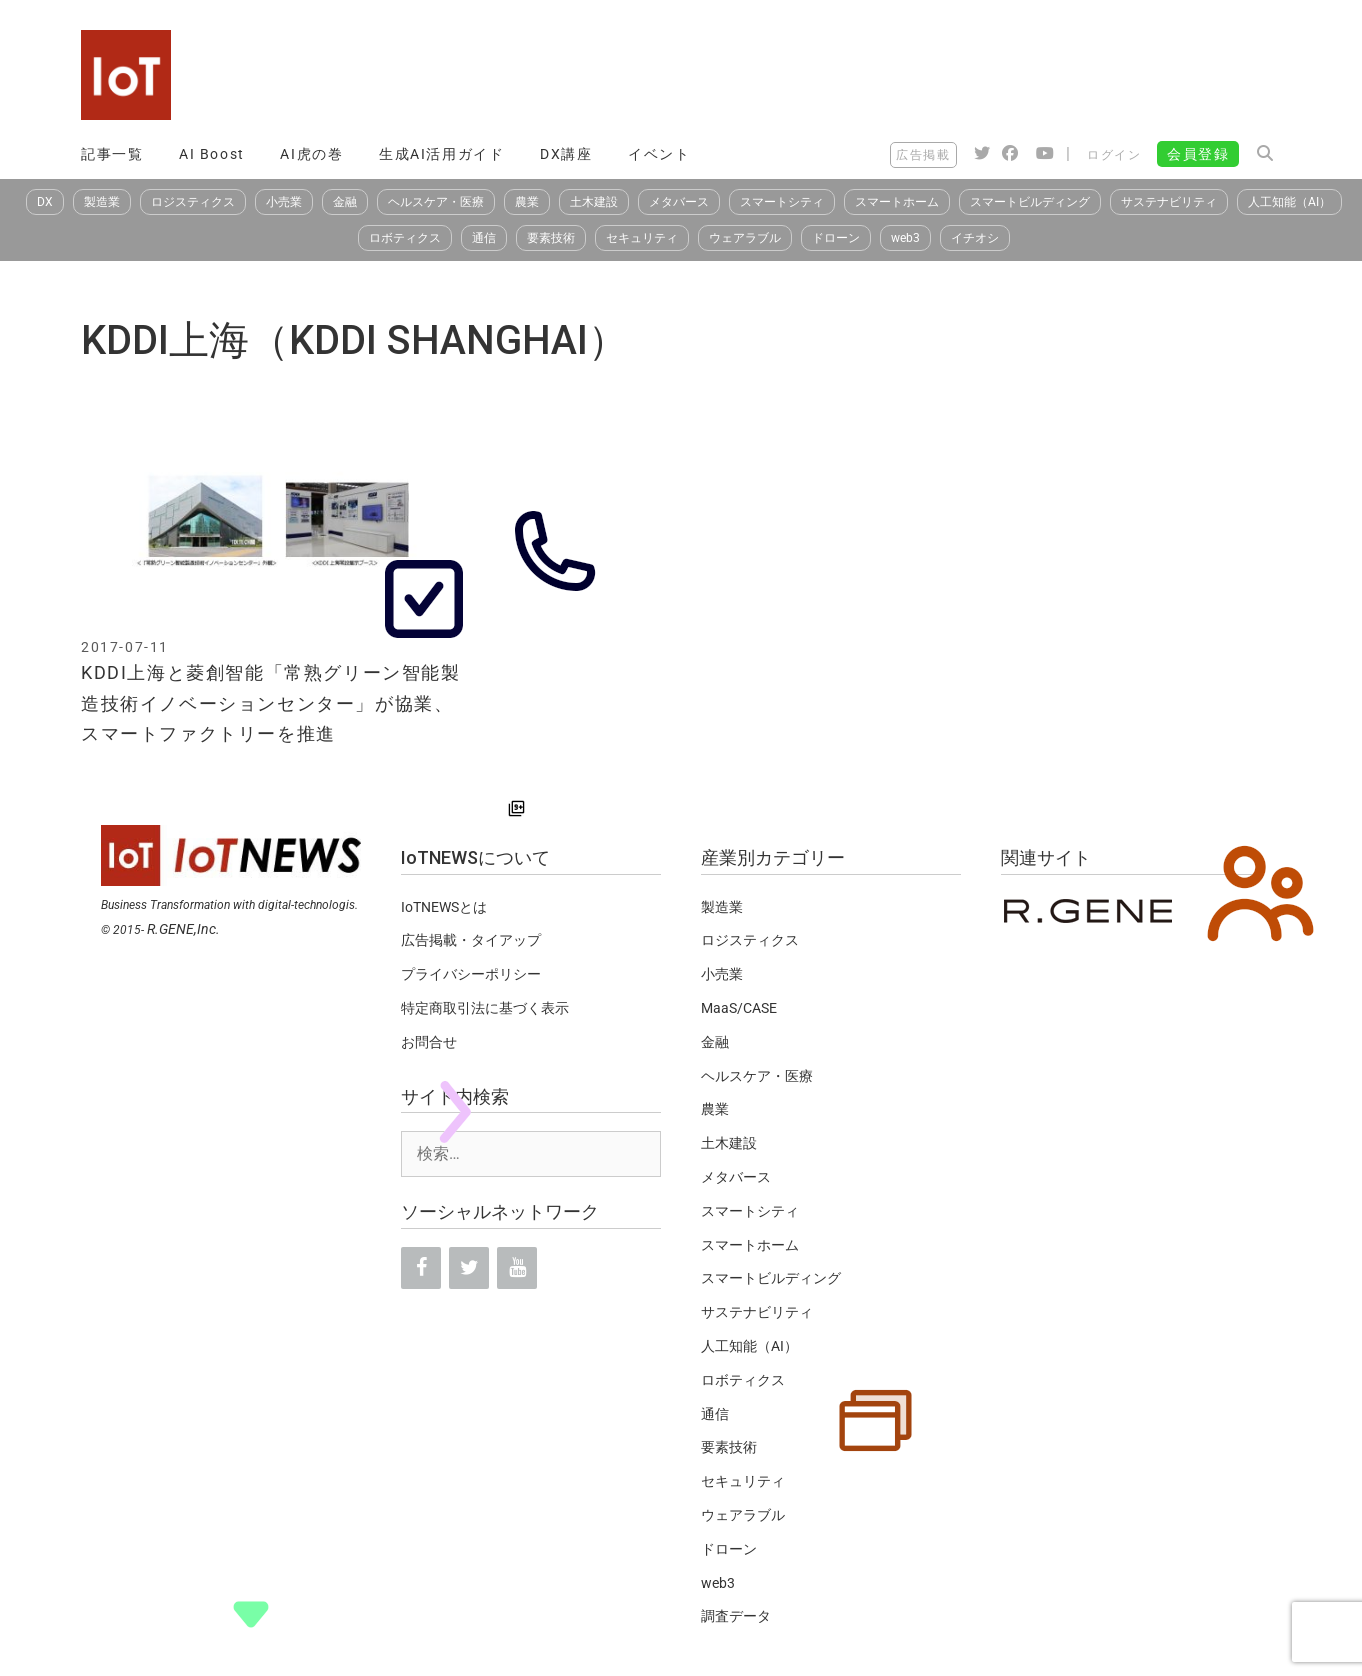 This screenshot has height=1676, width=1362. What do you see at coordinates (424, 599) in the screenshot?
I see `select or check an item in a list` at bounding box center [424, 599].